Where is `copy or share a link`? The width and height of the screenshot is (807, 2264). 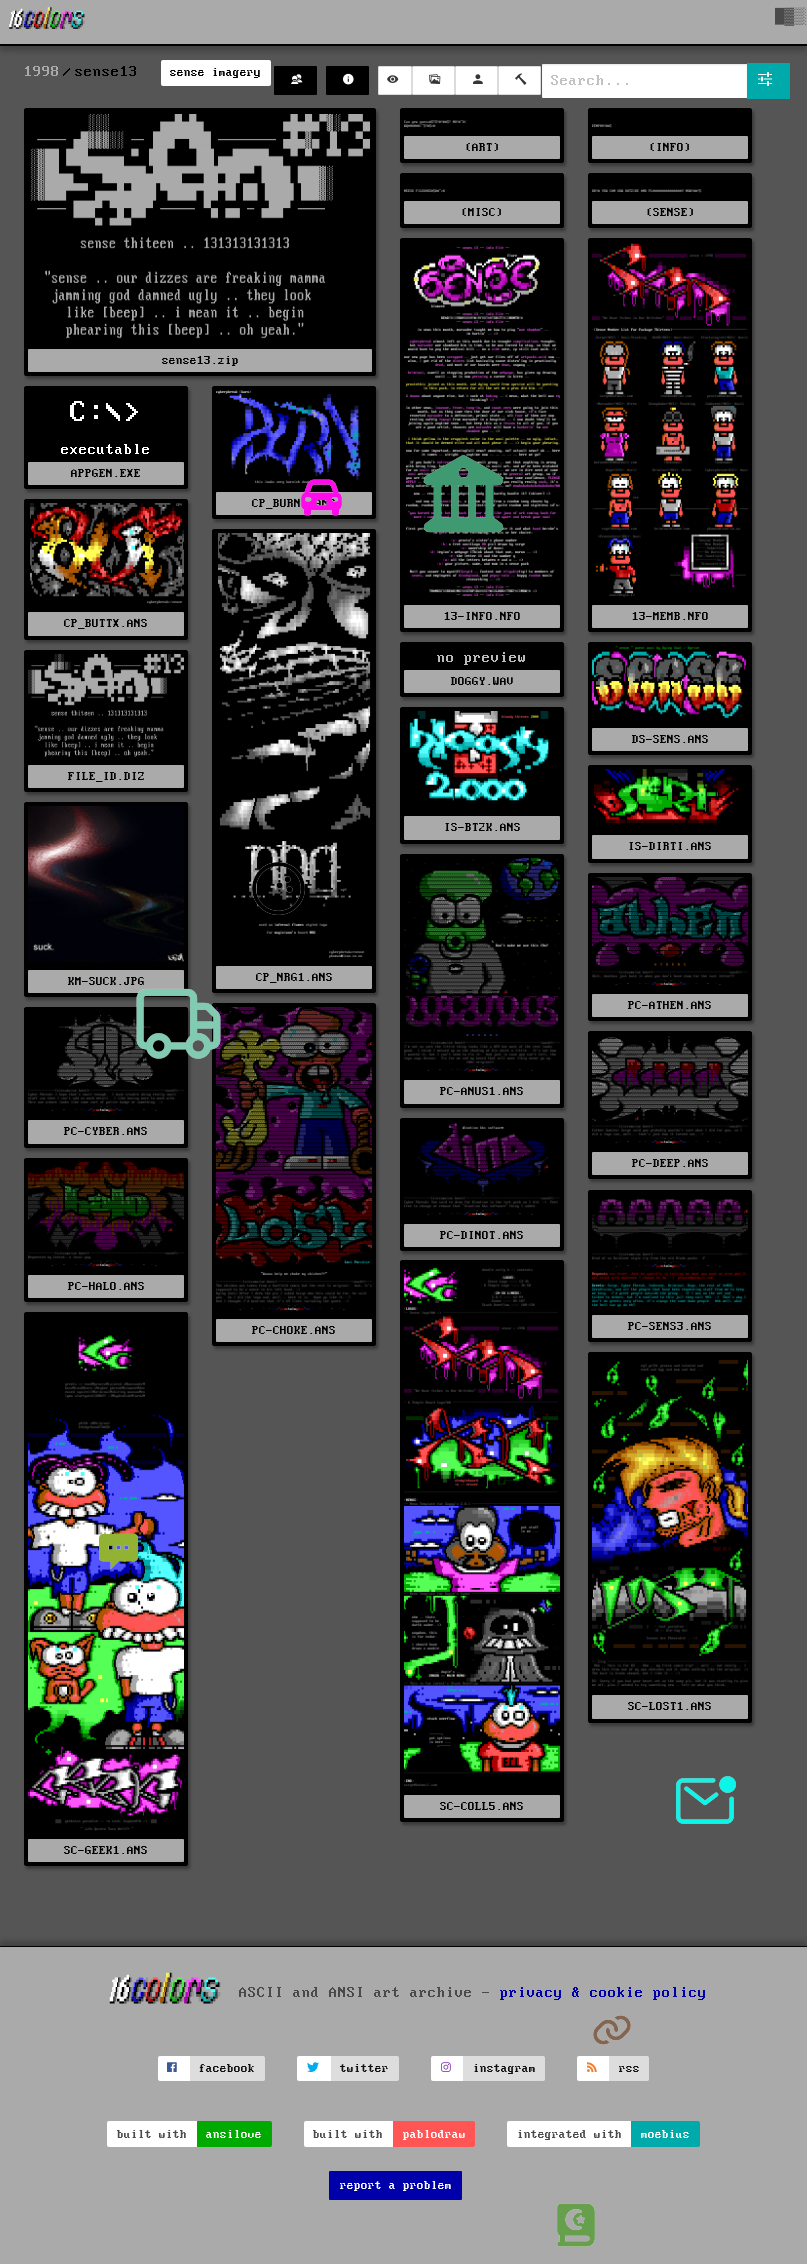 copy or share a link is located at coordinates (612, 2030).